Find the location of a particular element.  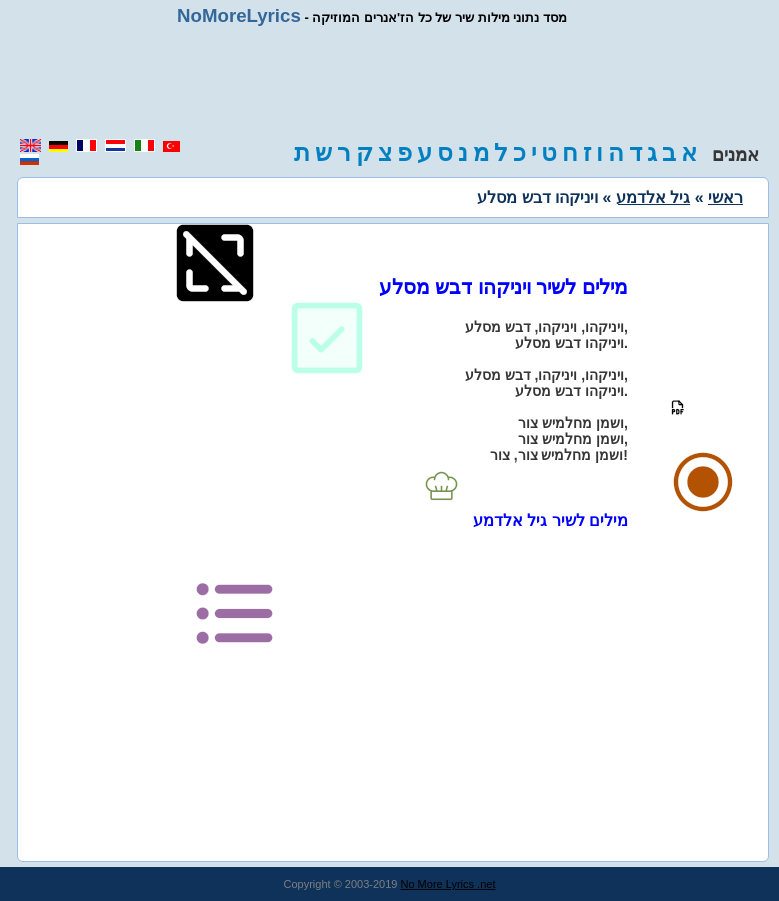

a selected radio button option is located at coordinates (703, 482).